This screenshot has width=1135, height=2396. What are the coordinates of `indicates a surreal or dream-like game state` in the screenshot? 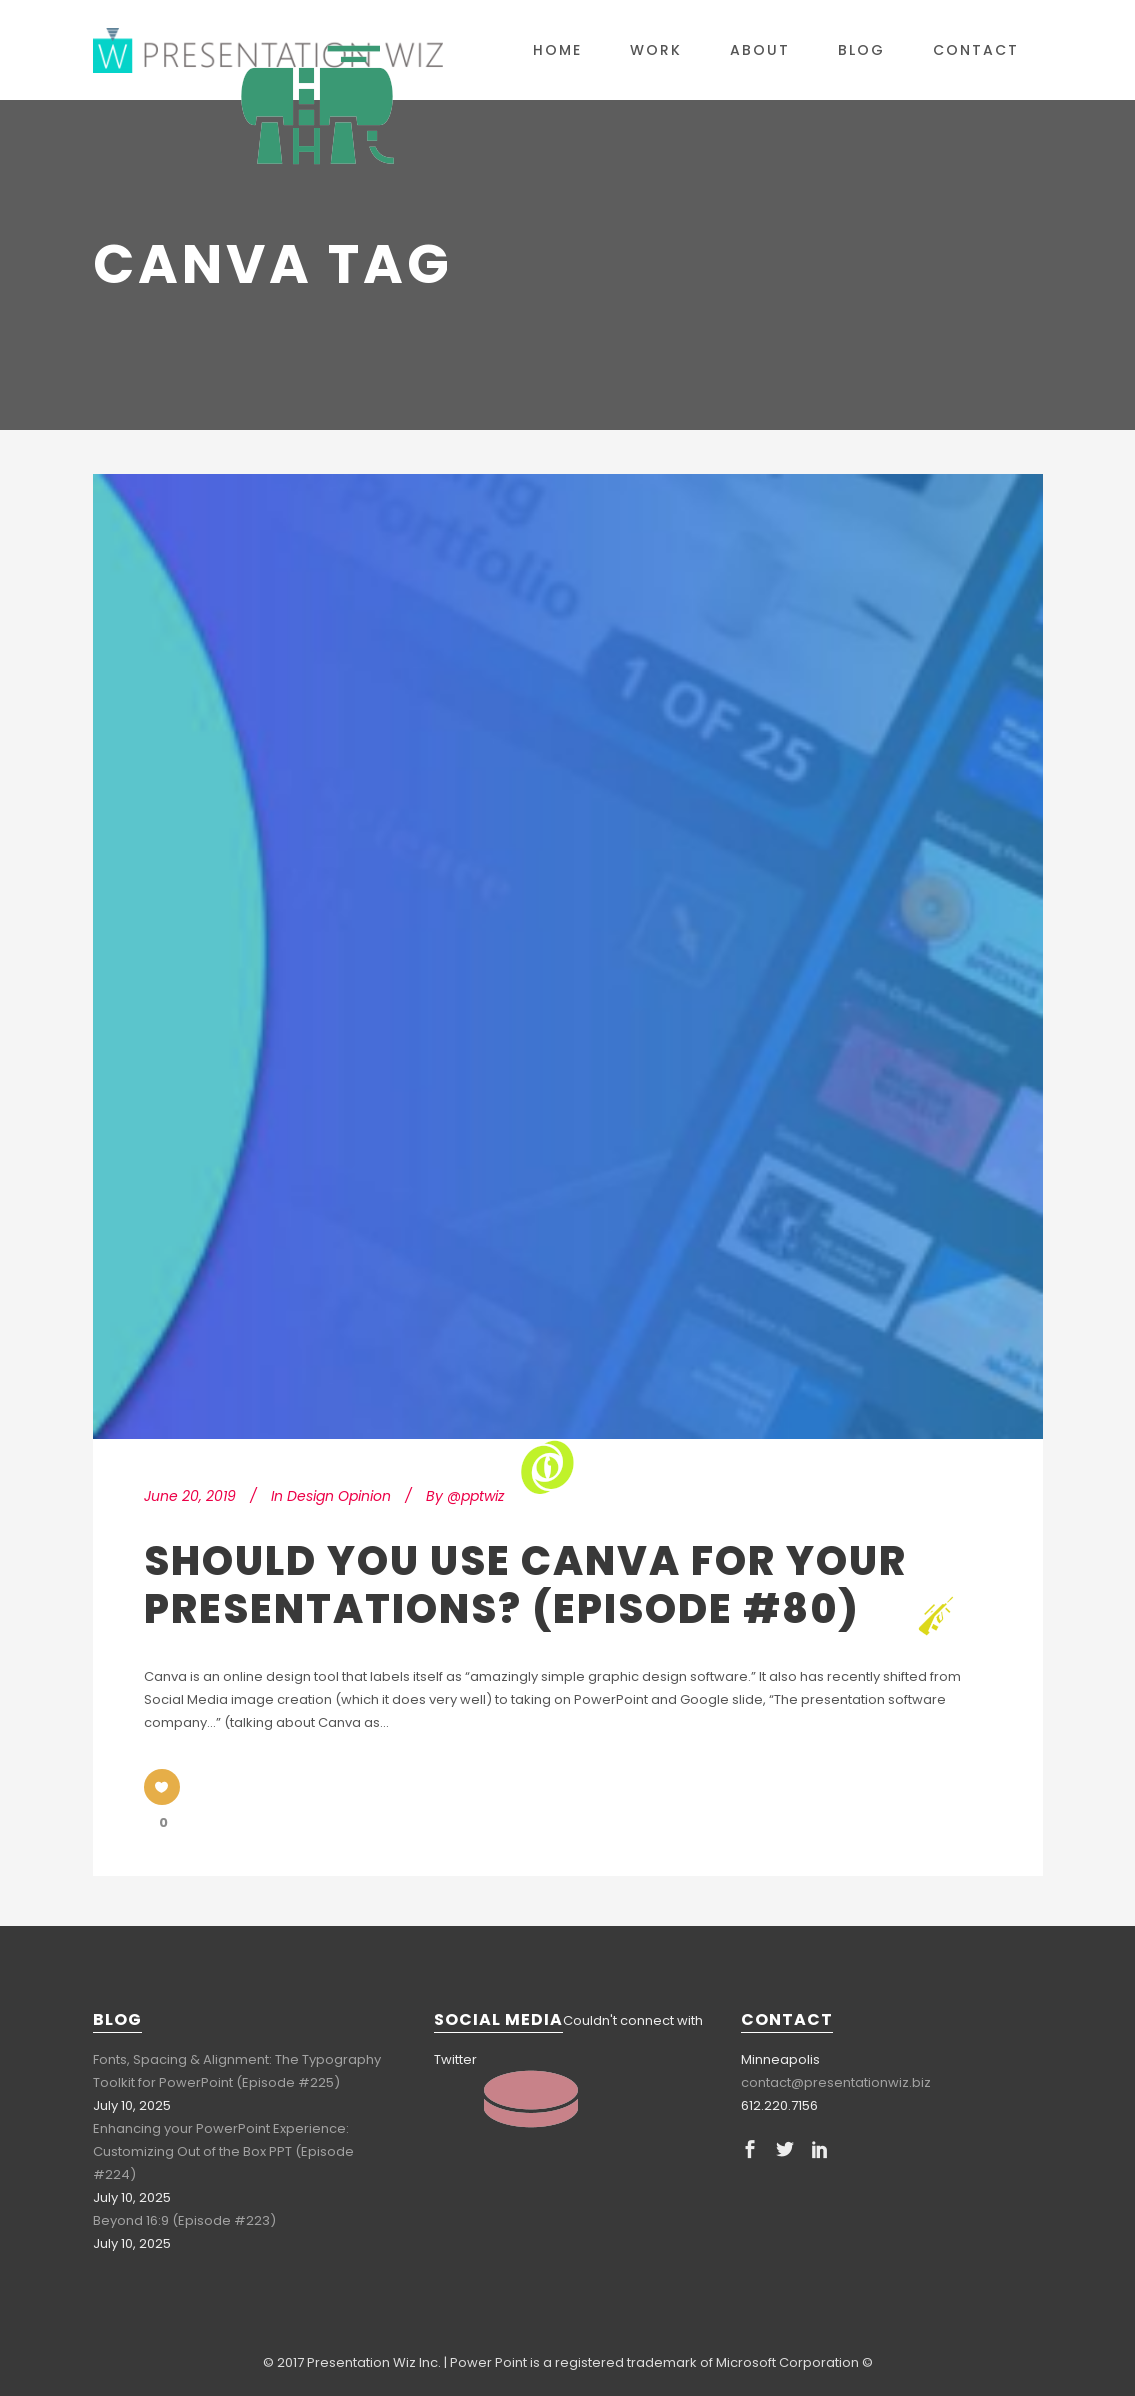 It's located at (547, 1467).